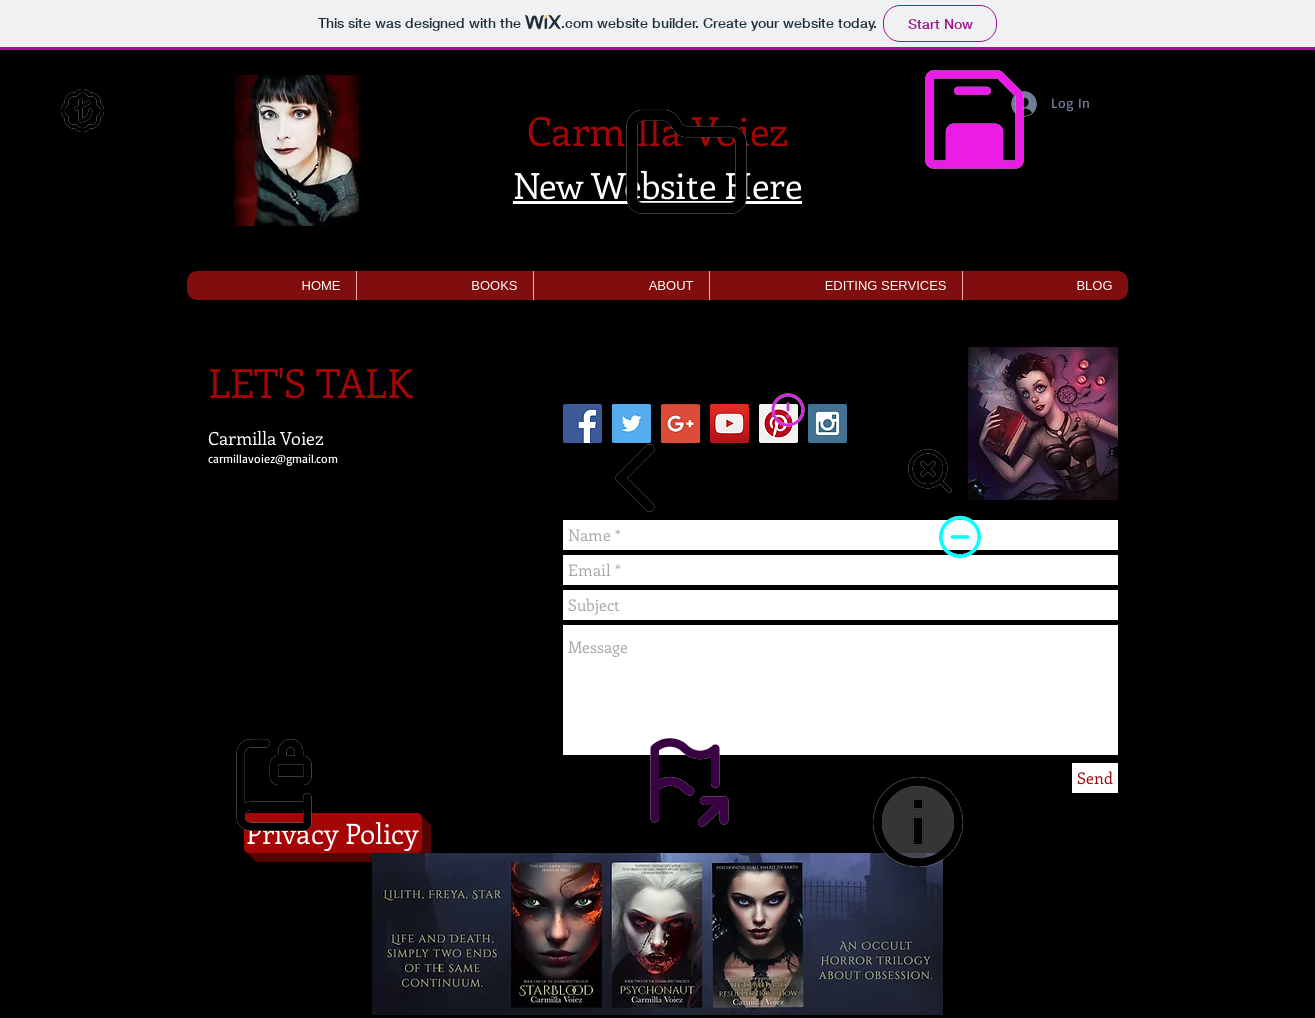 Image resolution: width=1315 pixels, height=1018 pixels. Describe the element at coordinates (635, 478) in the screenshot. I see `go back to the previous screen` at that location.